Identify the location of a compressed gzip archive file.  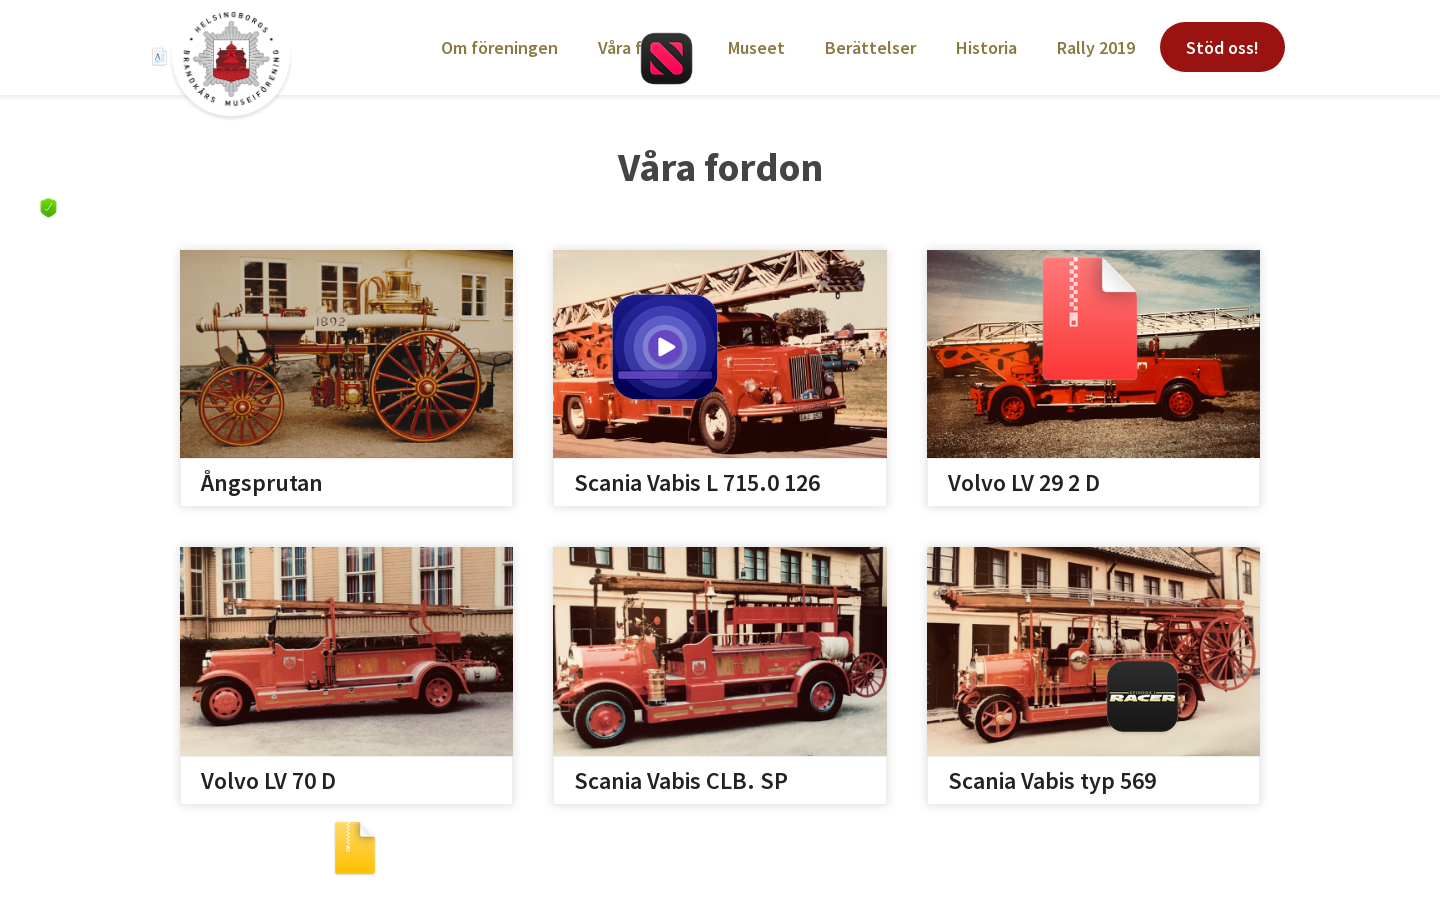
(355, 849).